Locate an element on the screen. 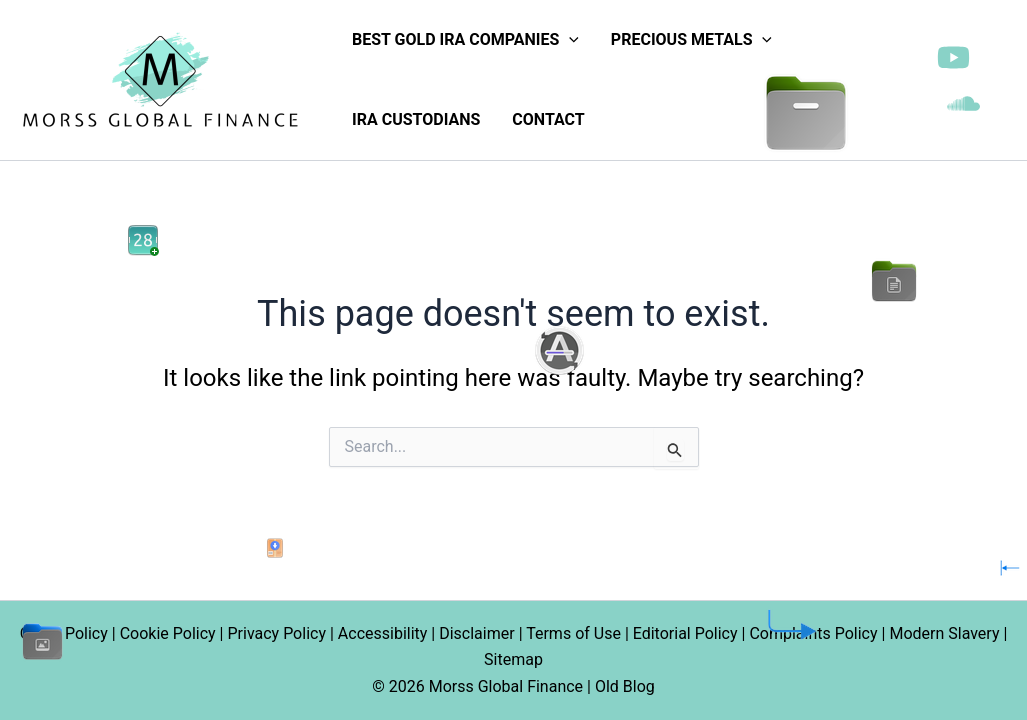 The image size is (1027, 720). create a new calendar appointment is located at coordinates (143, 240).